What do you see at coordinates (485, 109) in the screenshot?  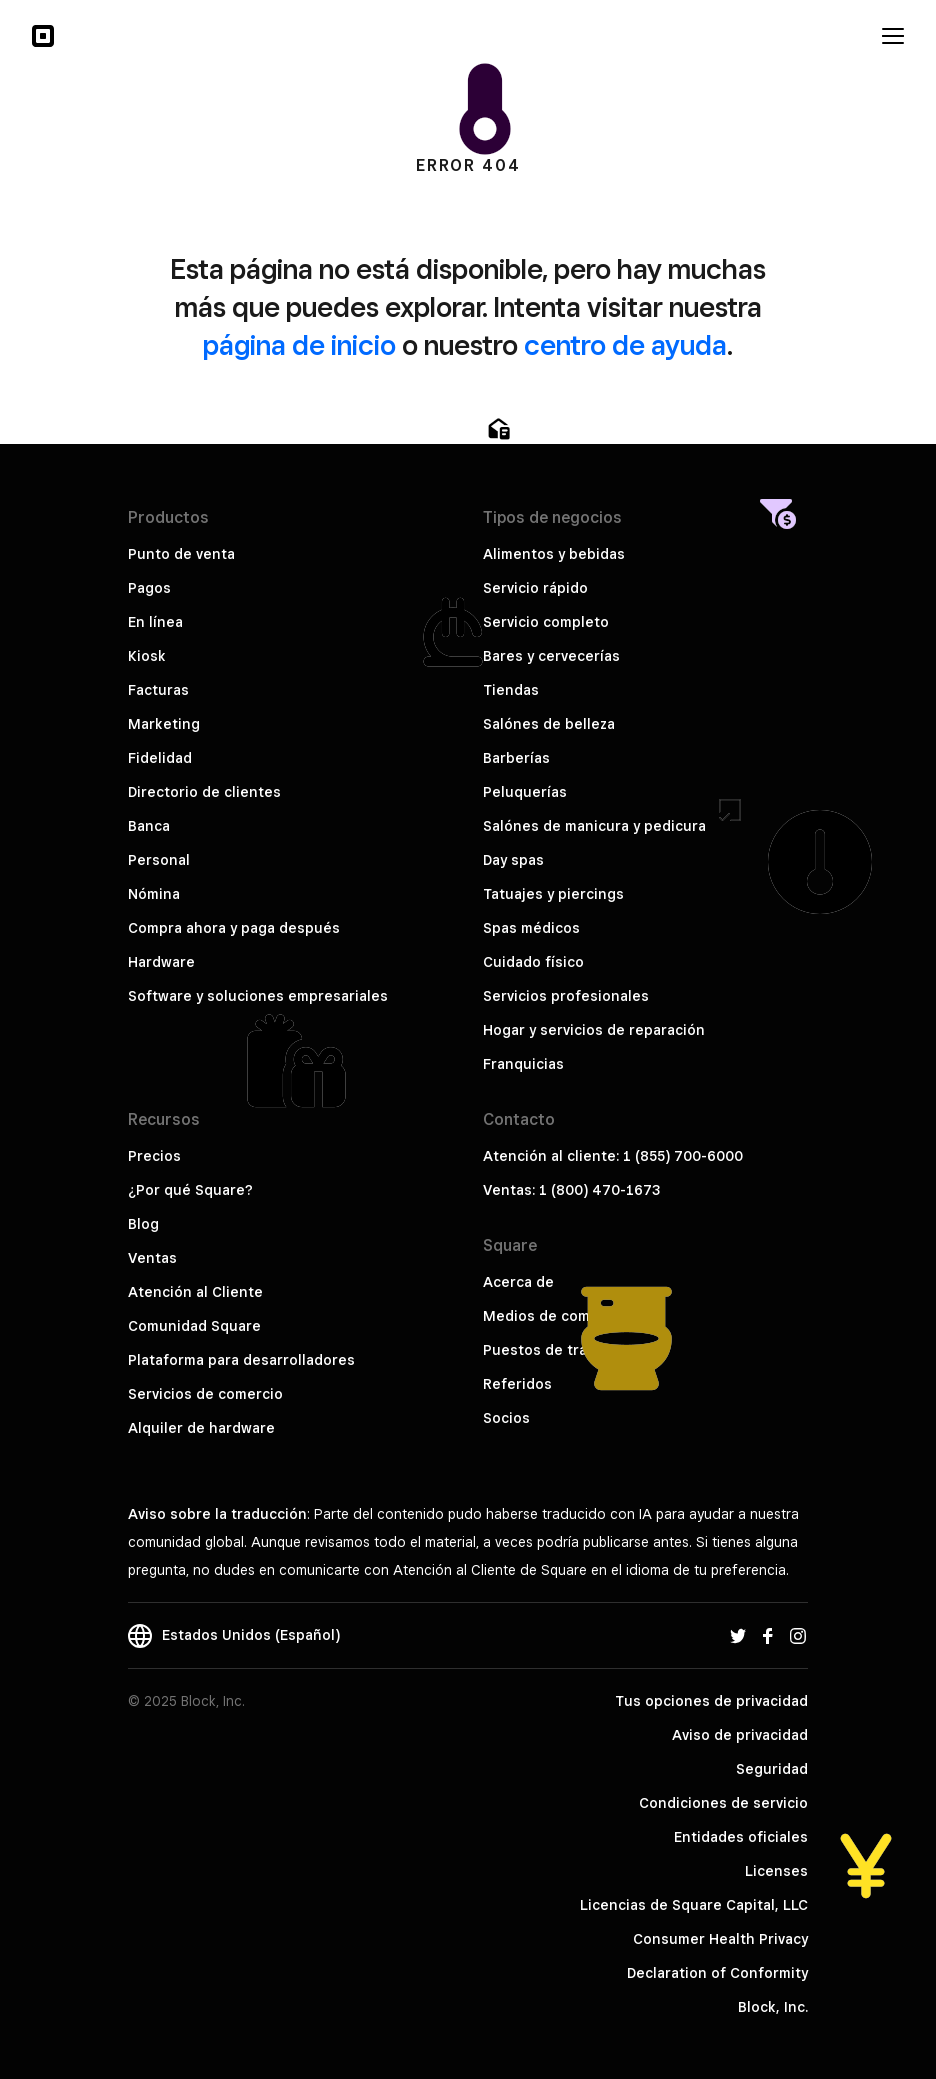 I see `indicates lowest temperature setting or reading` at bounding box center [485, 109].